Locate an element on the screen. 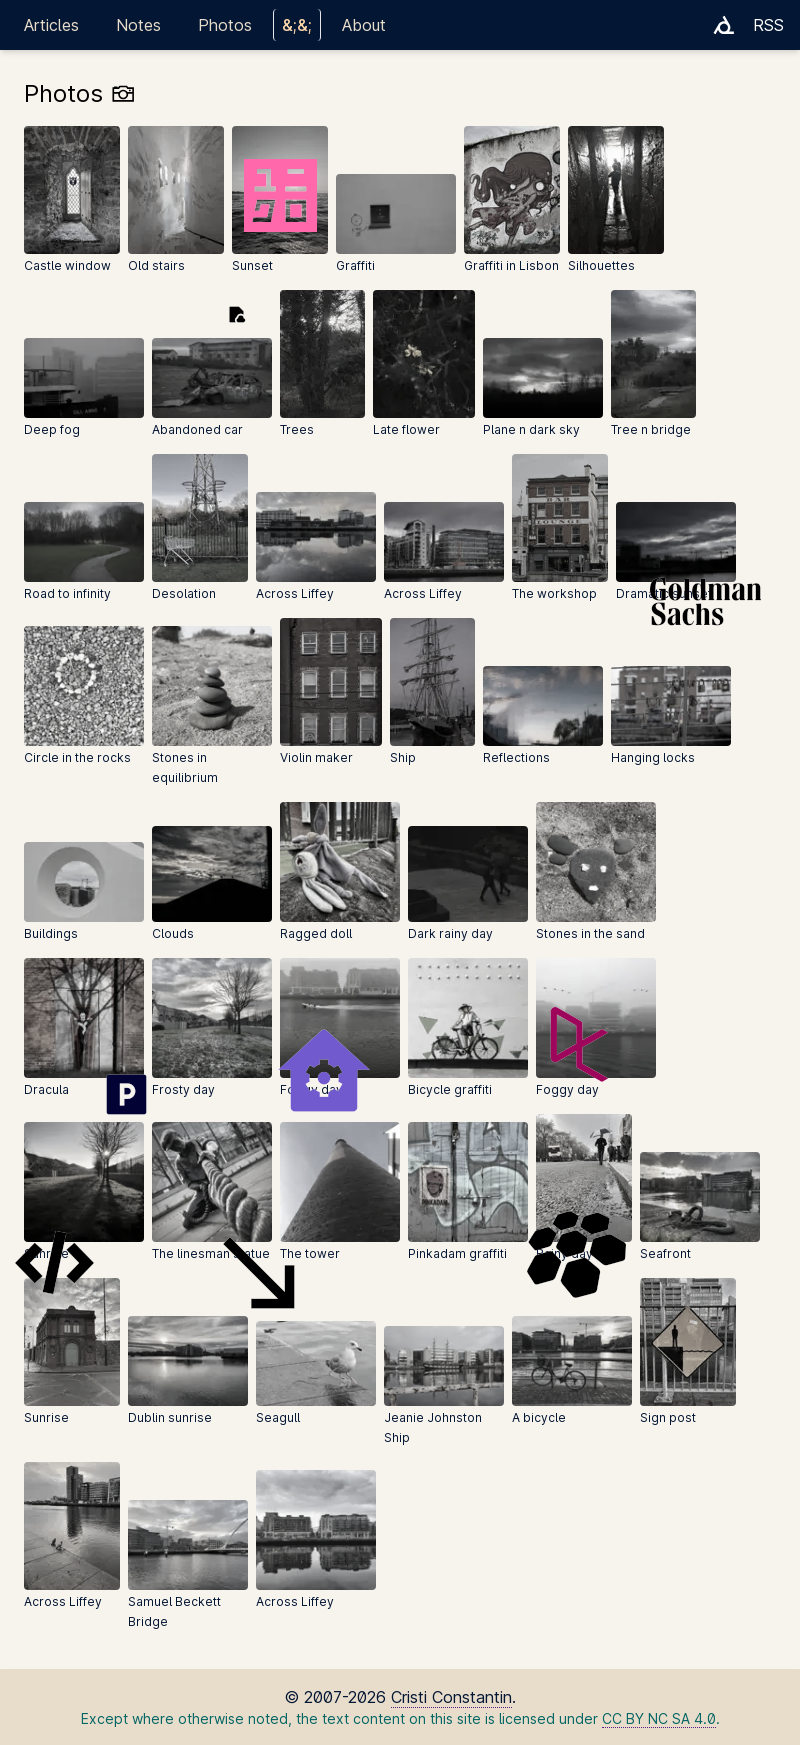  H3 geospatial indexing system logo is located at coordinates (576, 1254).